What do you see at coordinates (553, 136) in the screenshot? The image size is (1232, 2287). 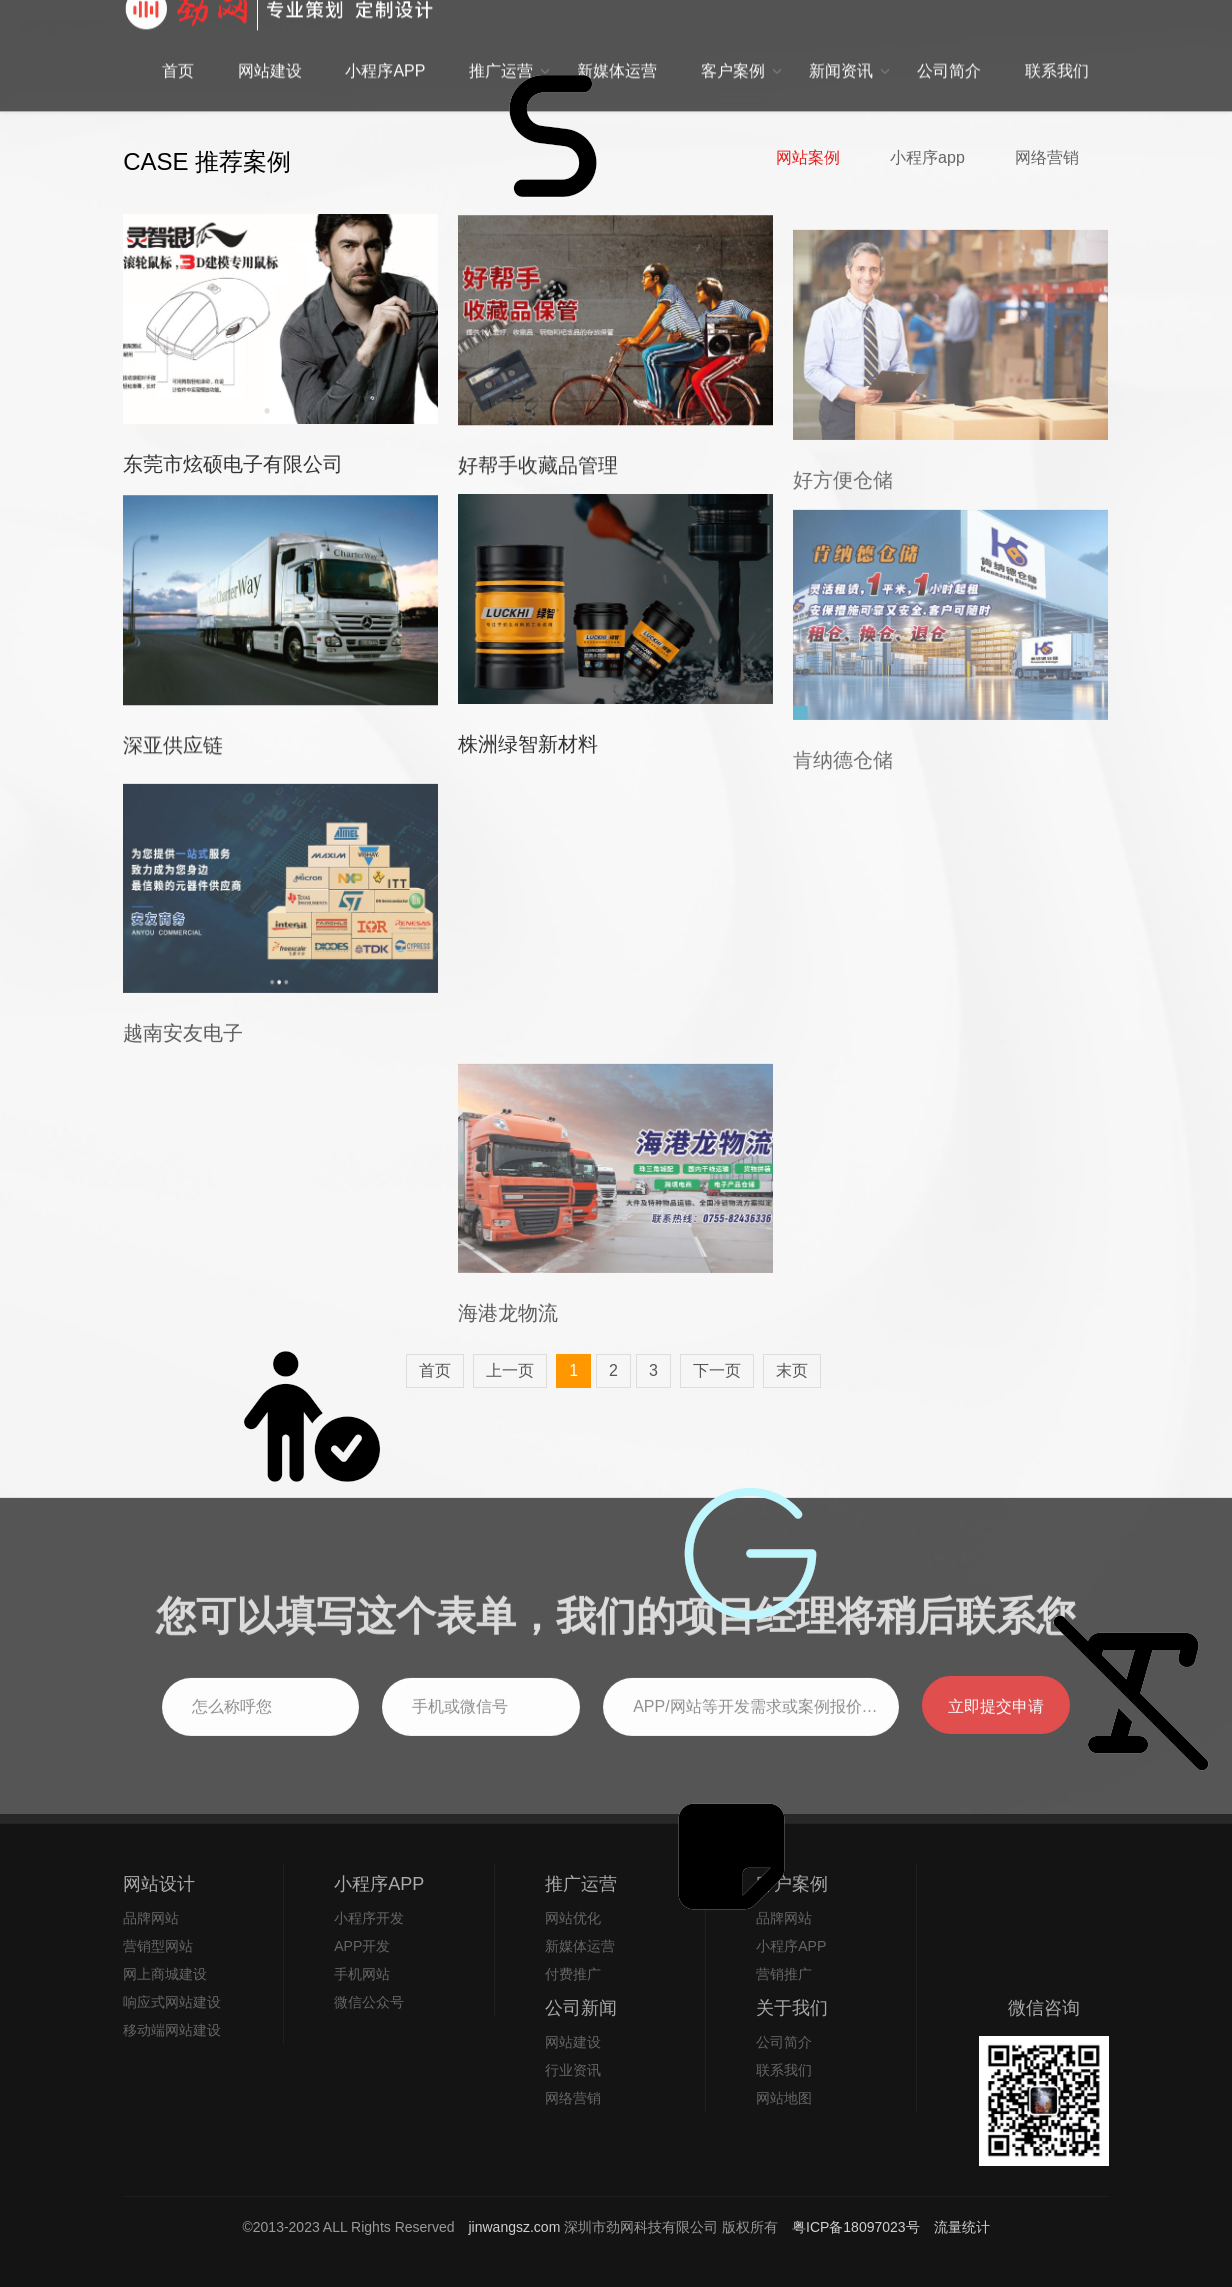 I see `indicates items starting with the letter S` at bounding box center [553, 136].